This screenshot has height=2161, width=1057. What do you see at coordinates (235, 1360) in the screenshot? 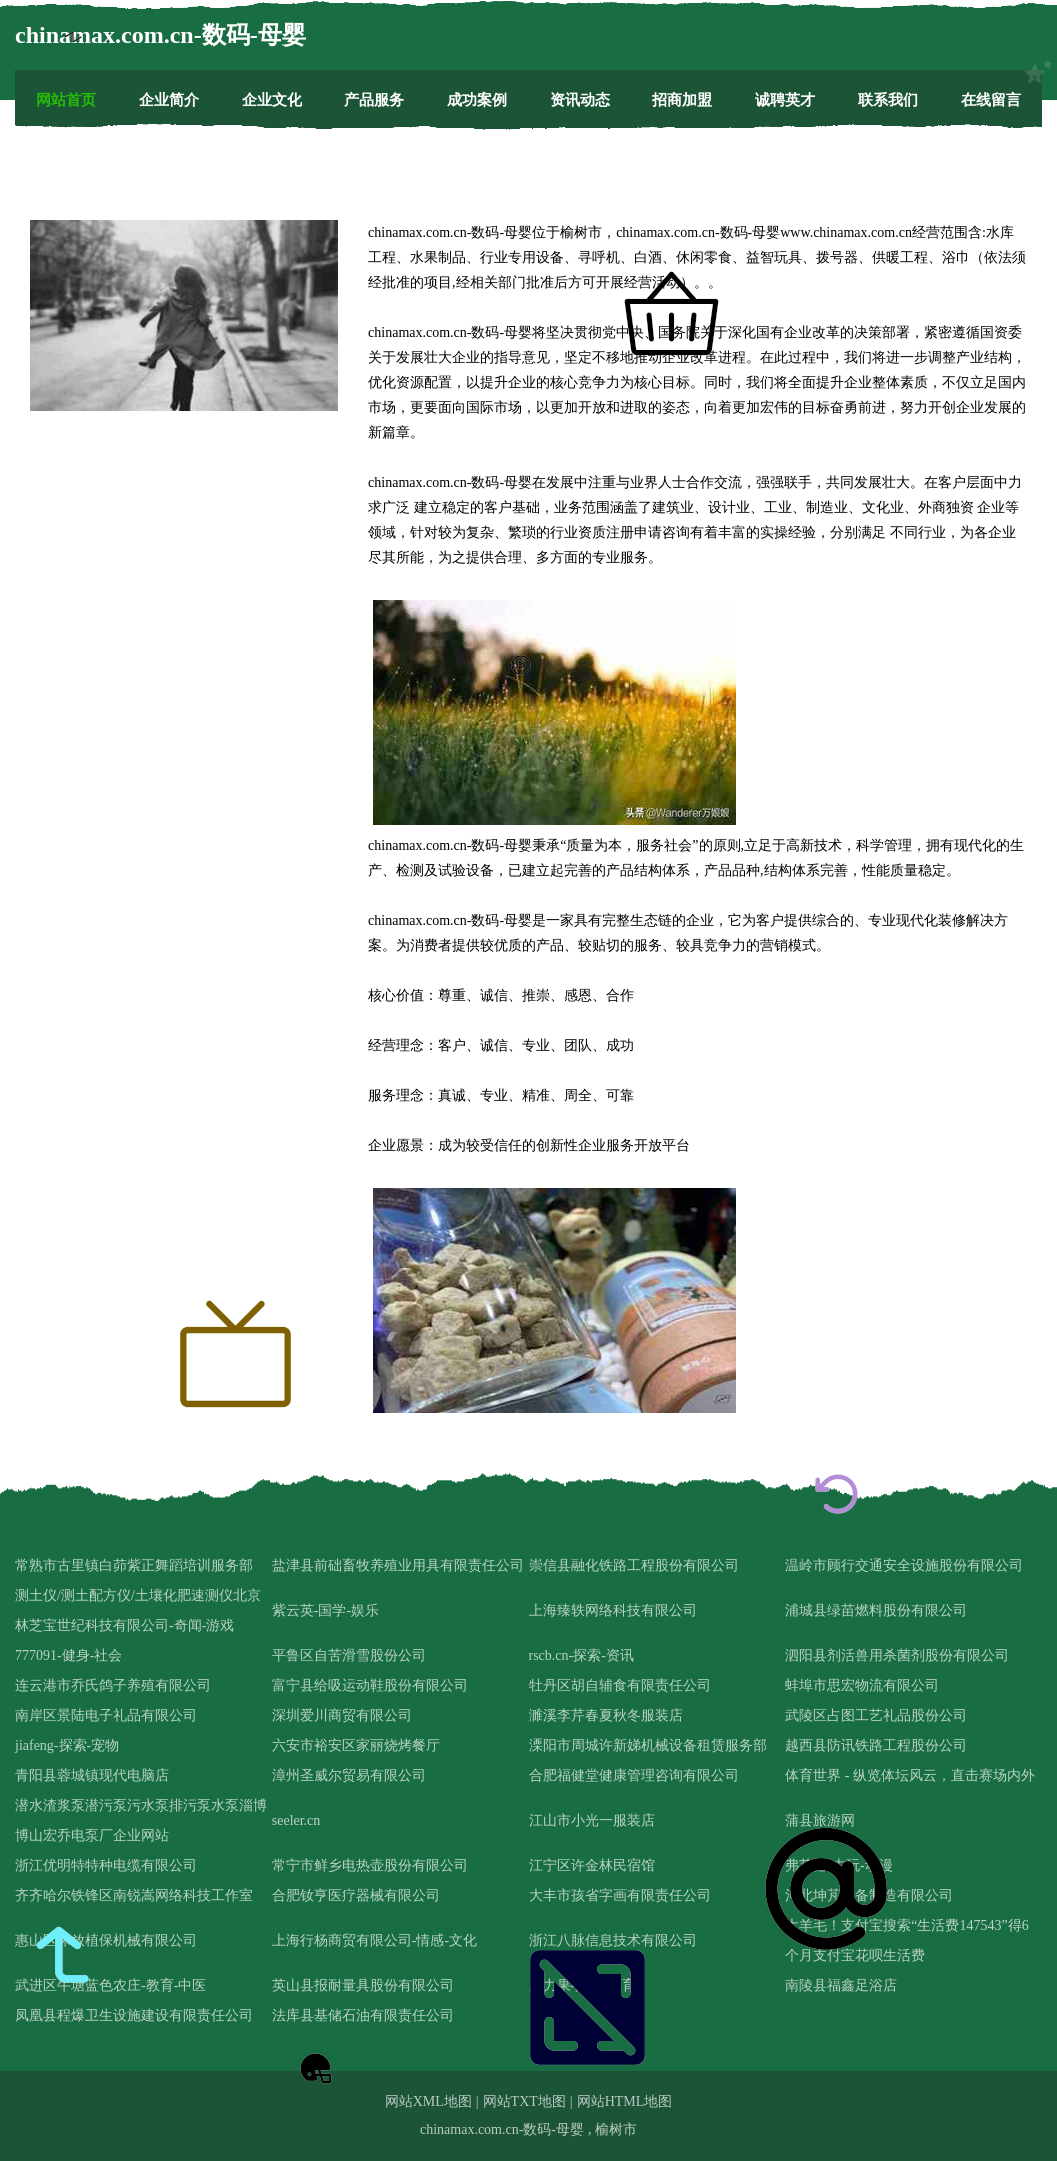
I see `access tv or video streaming content` at bounding box center [235, 1360].